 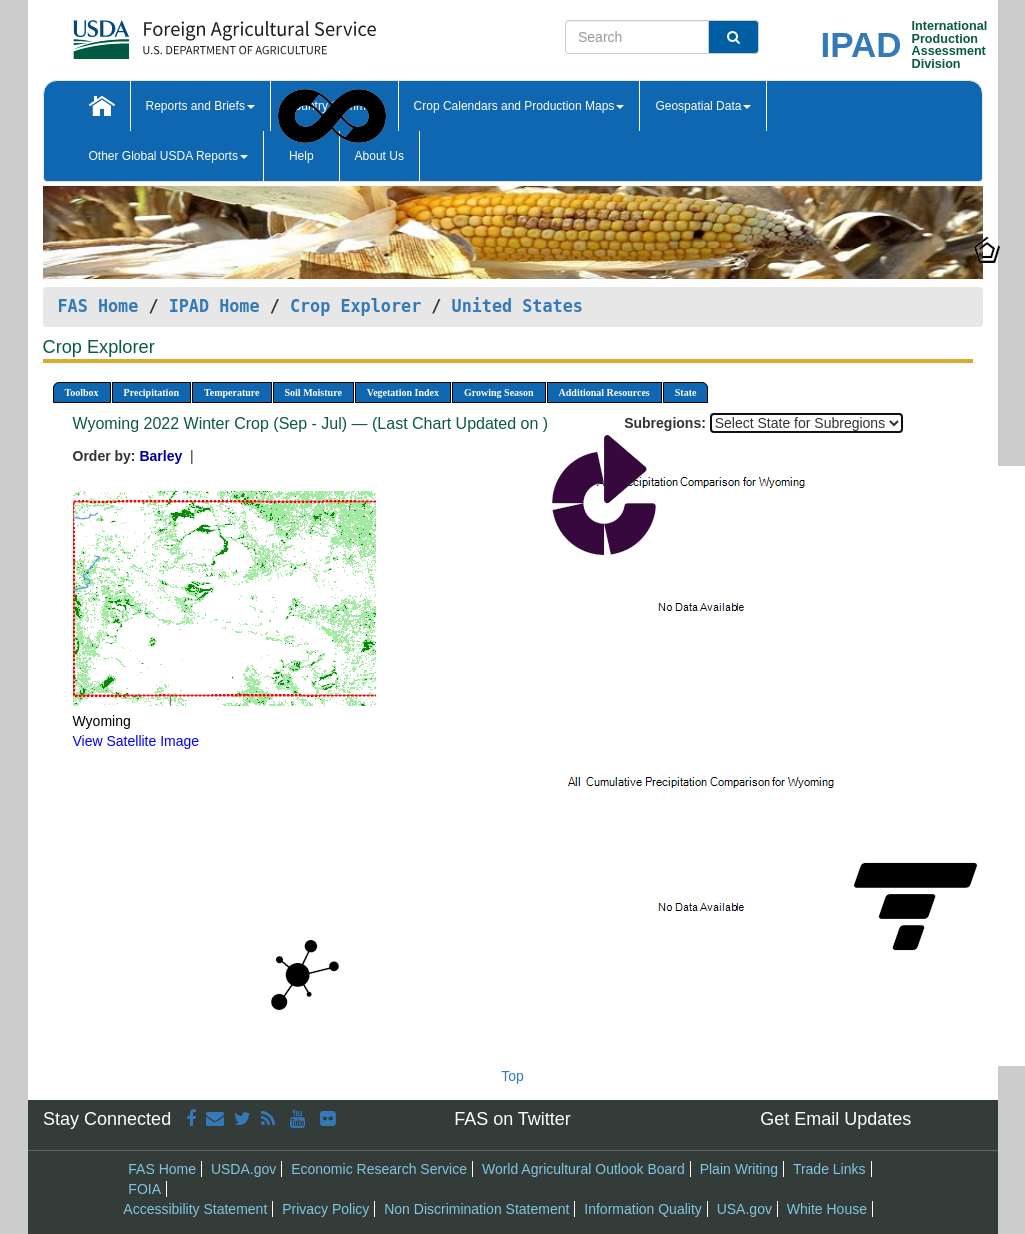 What do you see at coordinates (915, 906) in the screenshot?
I see `taipy brand logo` at bounding box center [915, 906].